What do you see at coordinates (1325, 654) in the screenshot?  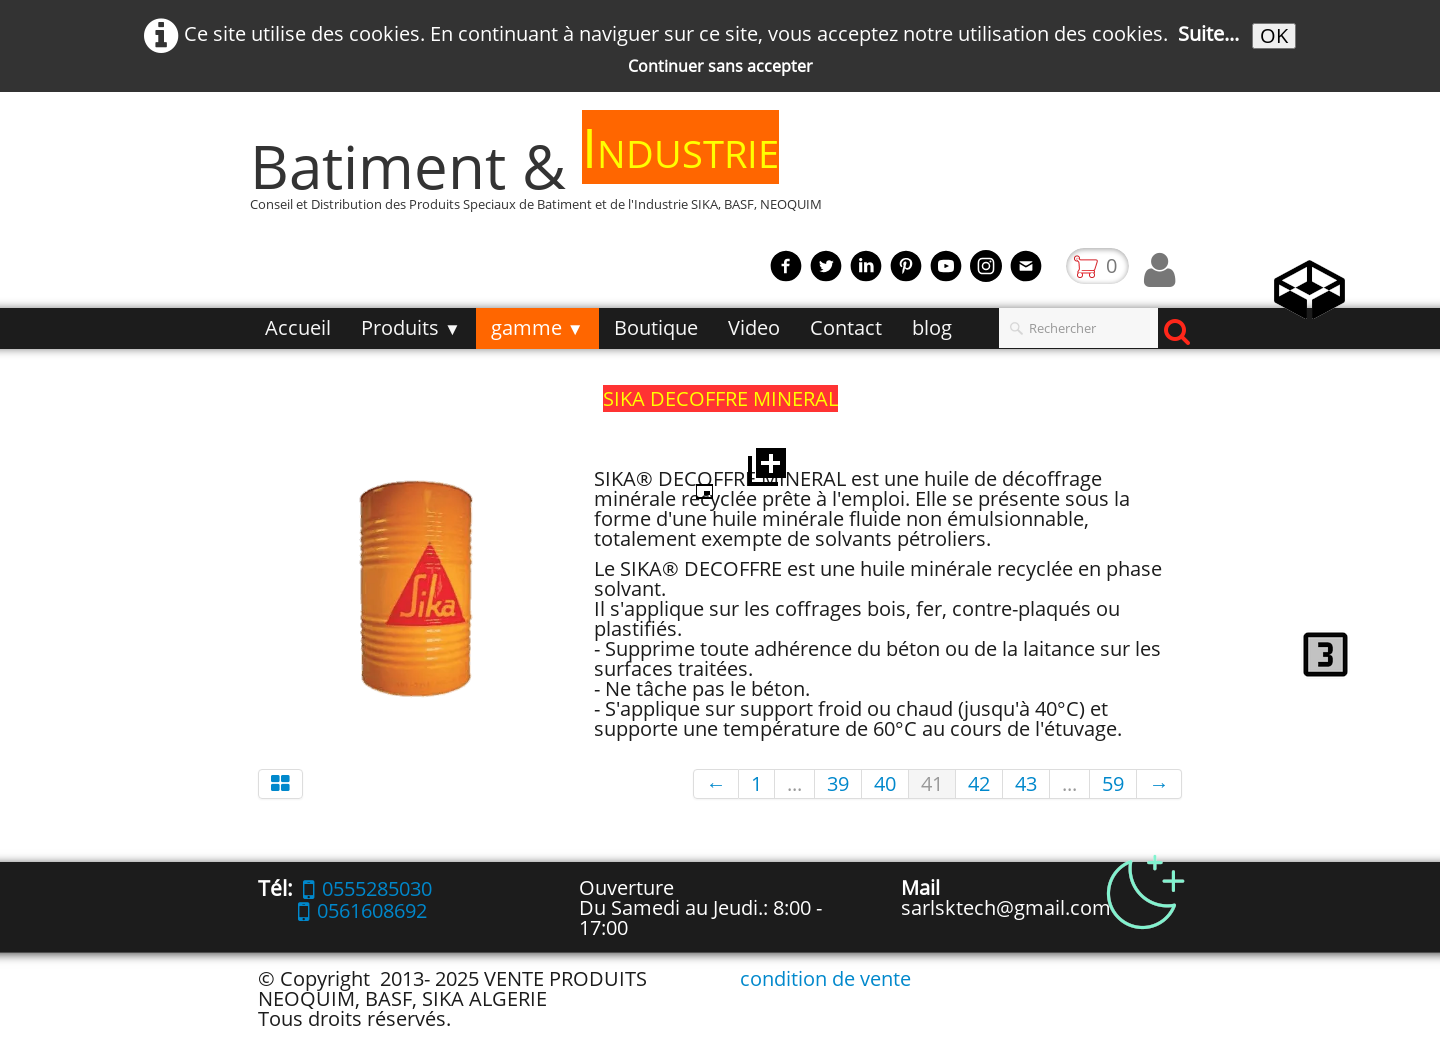 I see `select option 3 in a numbered list` at bounding box center [1325, 654].